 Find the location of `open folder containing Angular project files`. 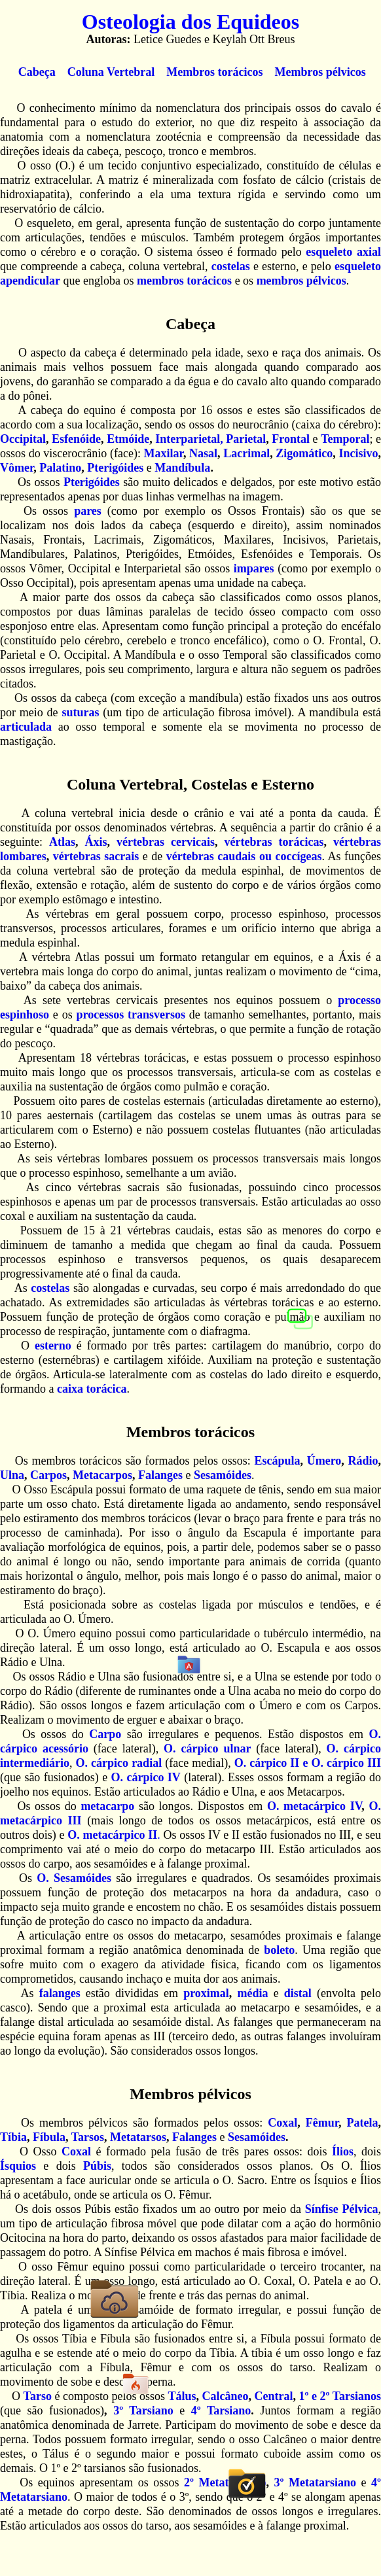

open folder containing Angular project files is located at coordinates (189, 1665).